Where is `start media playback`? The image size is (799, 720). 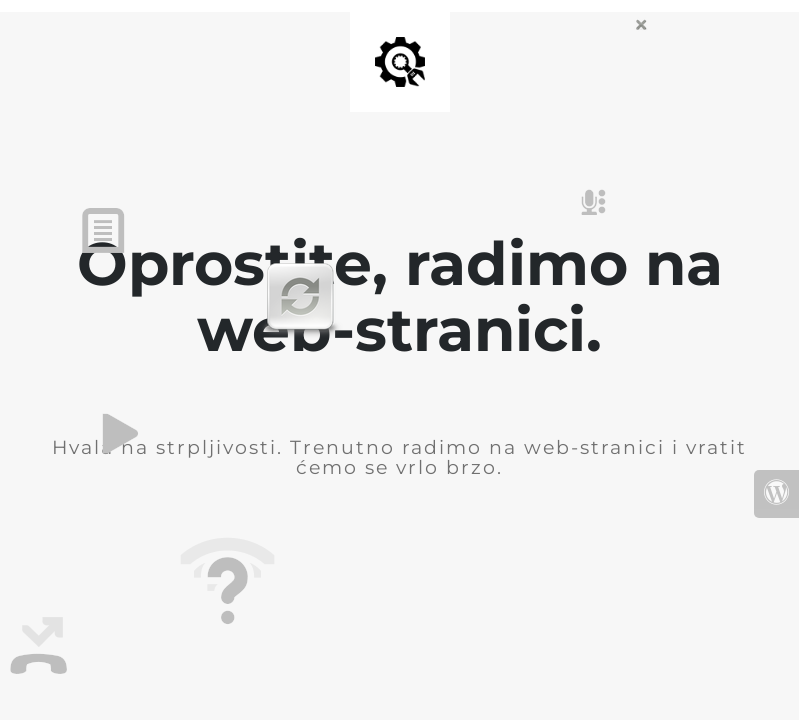 start media playback is located at coordinates (118, 433).